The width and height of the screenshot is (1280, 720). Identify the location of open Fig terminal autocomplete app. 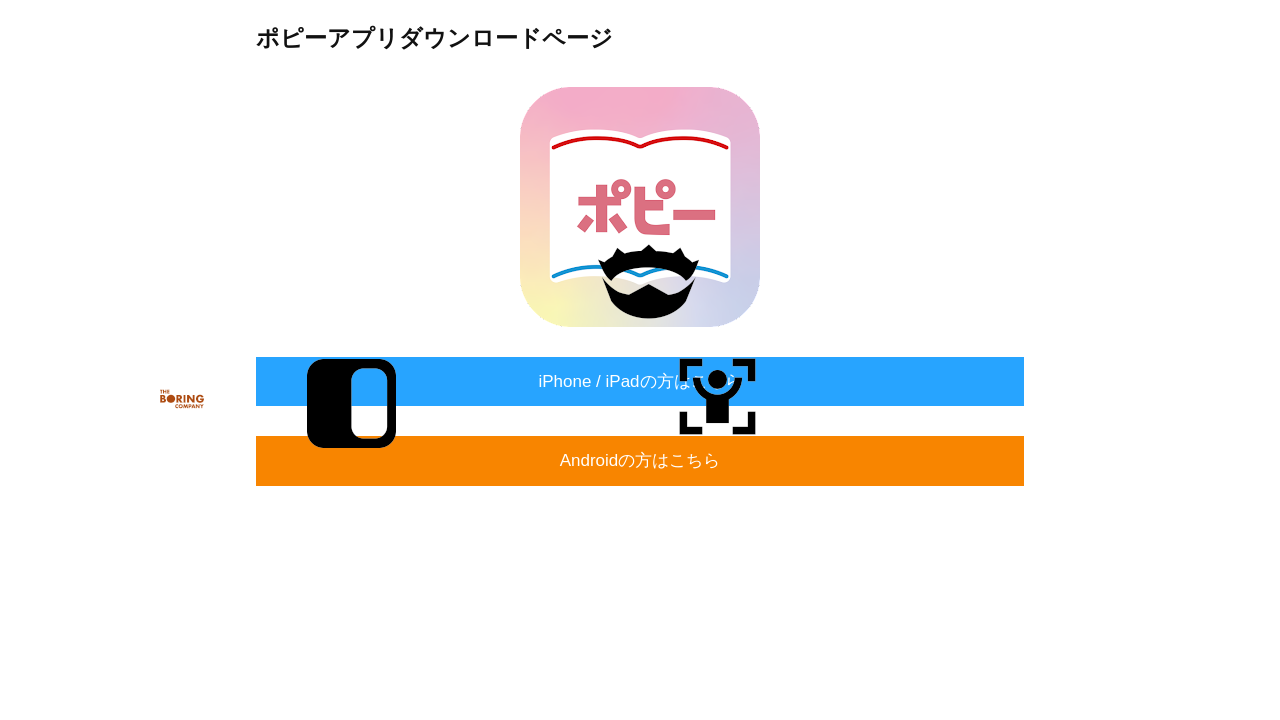
(351, 403).